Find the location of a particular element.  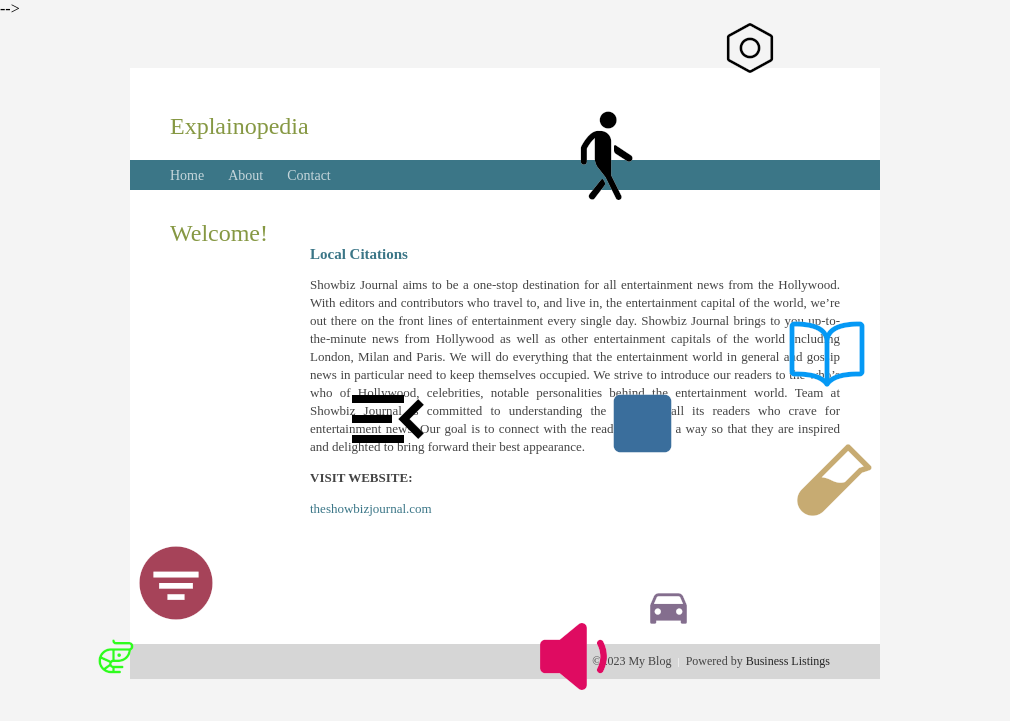

open reading list or library is located at coordinates (827, 354).